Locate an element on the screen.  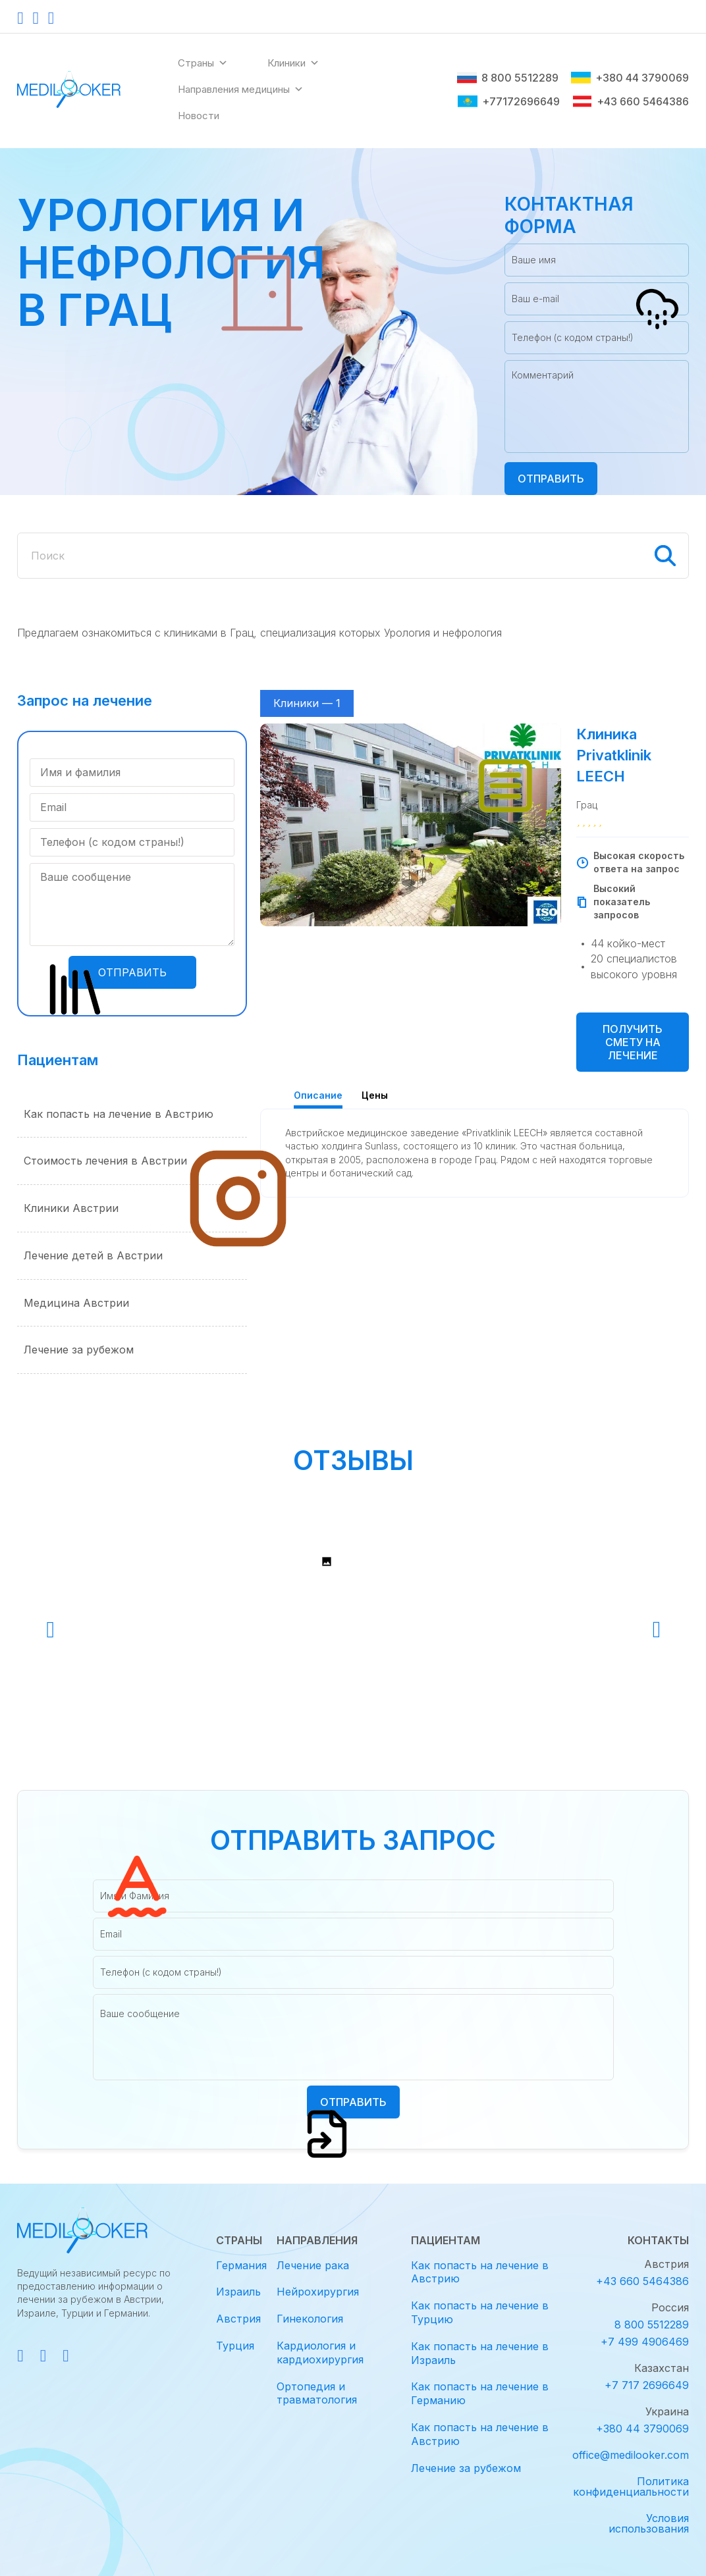
access your saved content library is located at coordinates (75, 989).